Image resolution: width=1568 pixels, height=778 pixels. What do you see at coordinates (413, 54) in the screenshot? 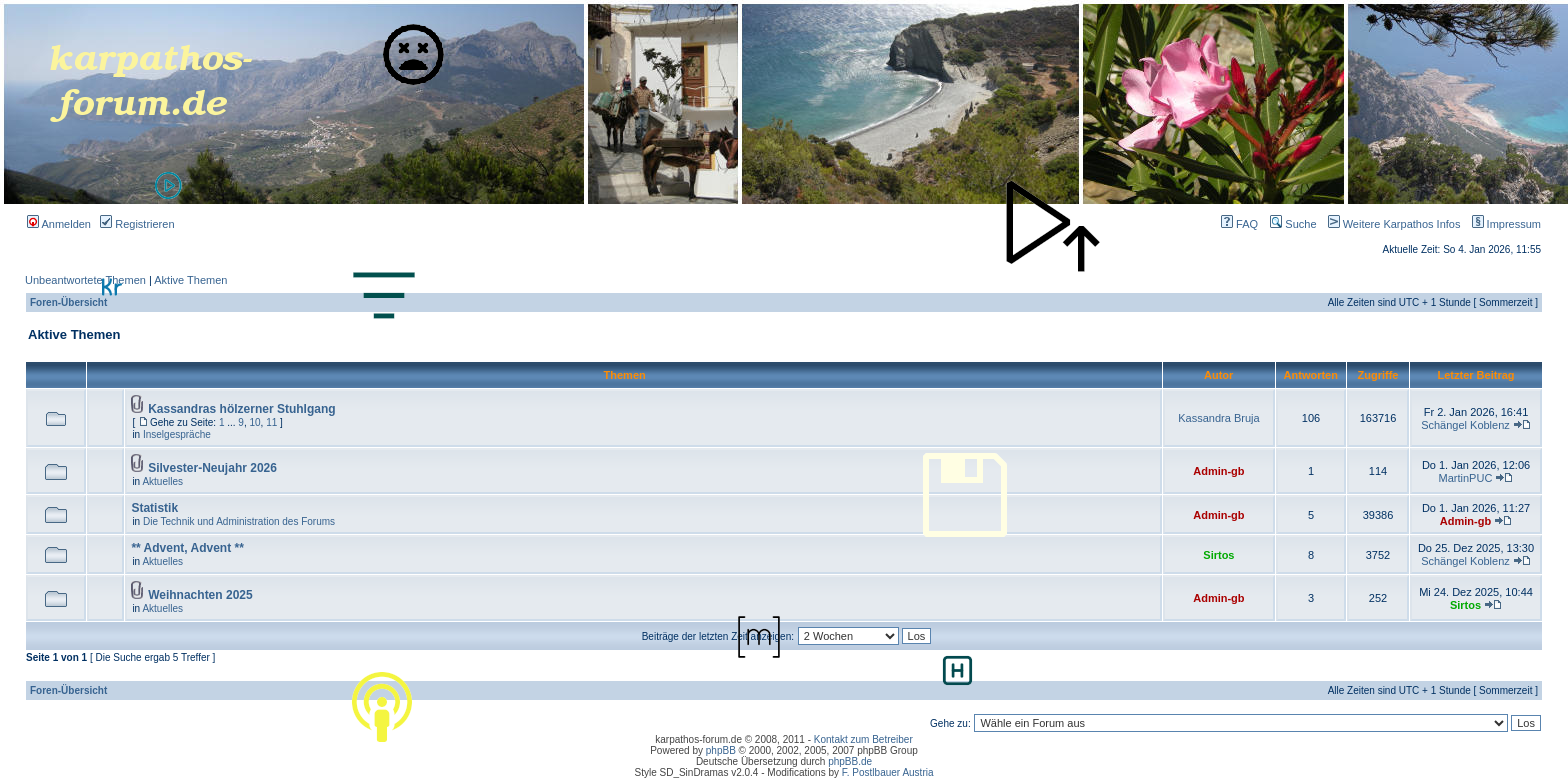
I see `rate experience as very dissatisfied` at bounding box center [413, 54].